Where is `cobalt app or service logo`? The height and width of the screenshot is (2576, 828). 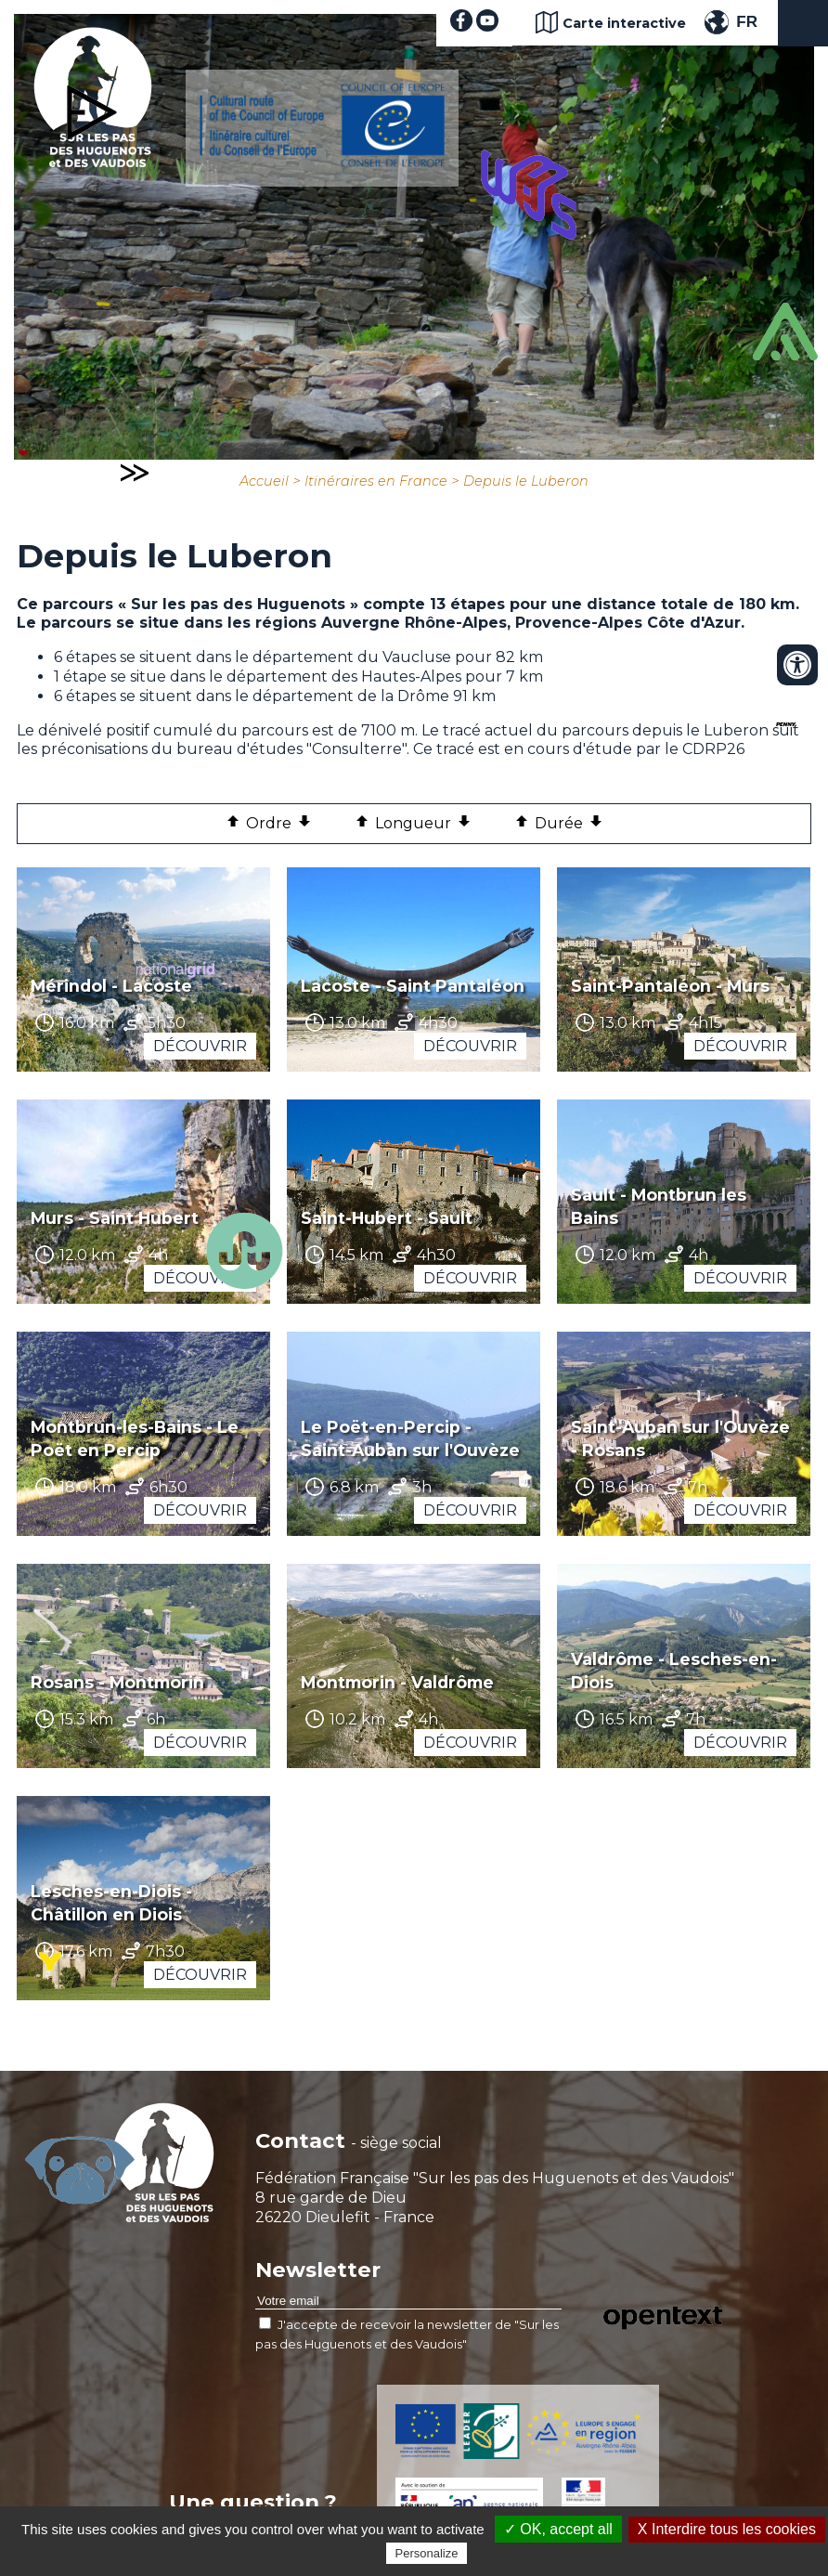
cobalt app or service logo is located at coordinates (135, 473).